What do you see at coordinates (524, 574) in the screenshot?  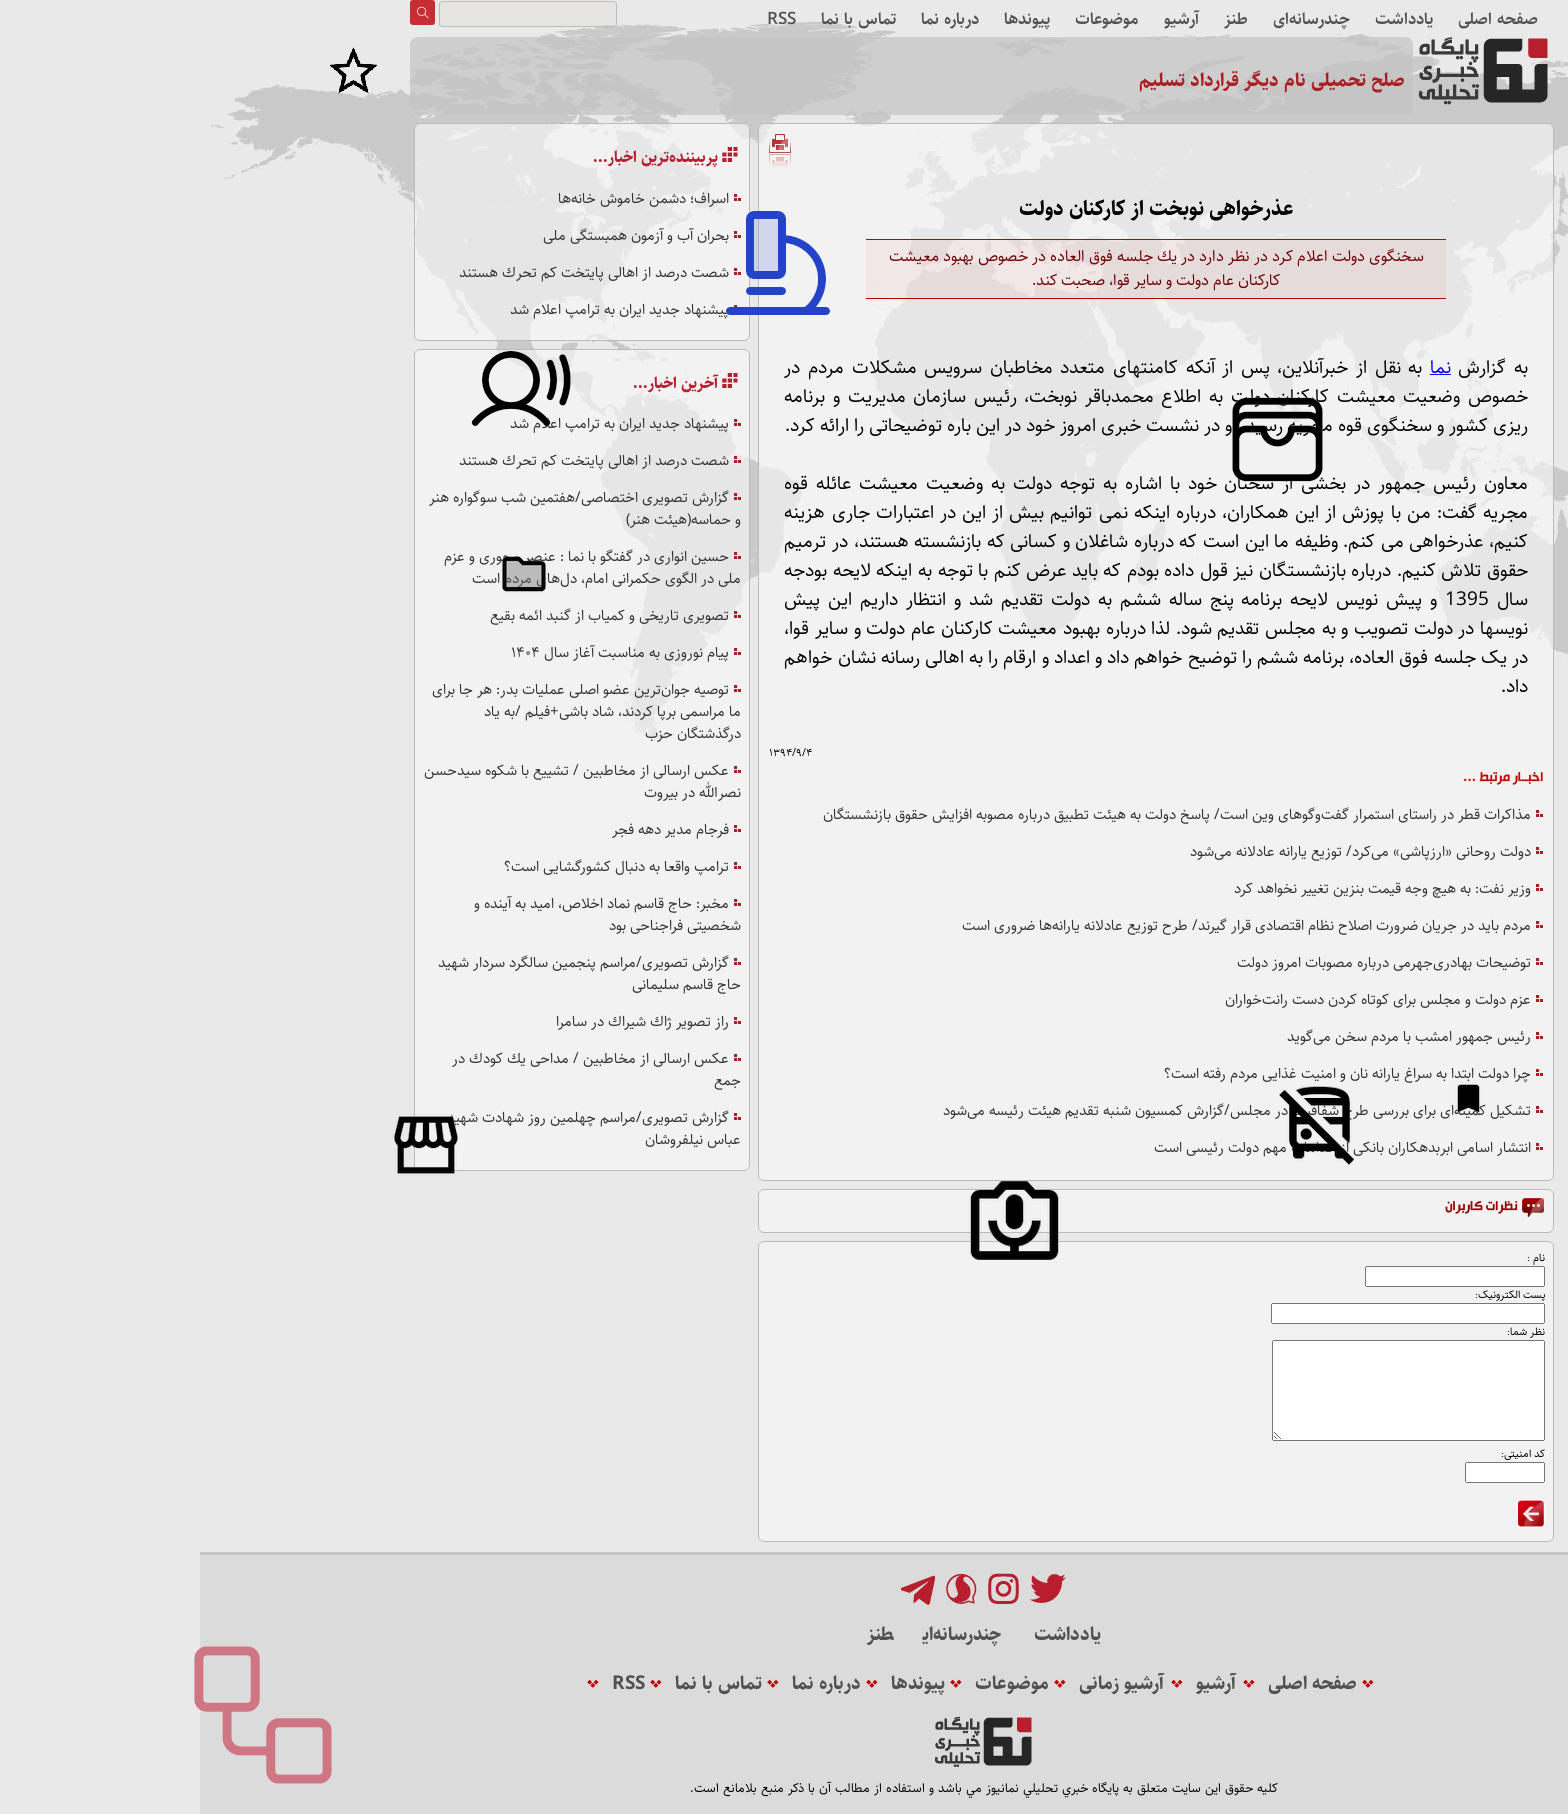 I see `access files and documents` at bounding box center [524, 574].